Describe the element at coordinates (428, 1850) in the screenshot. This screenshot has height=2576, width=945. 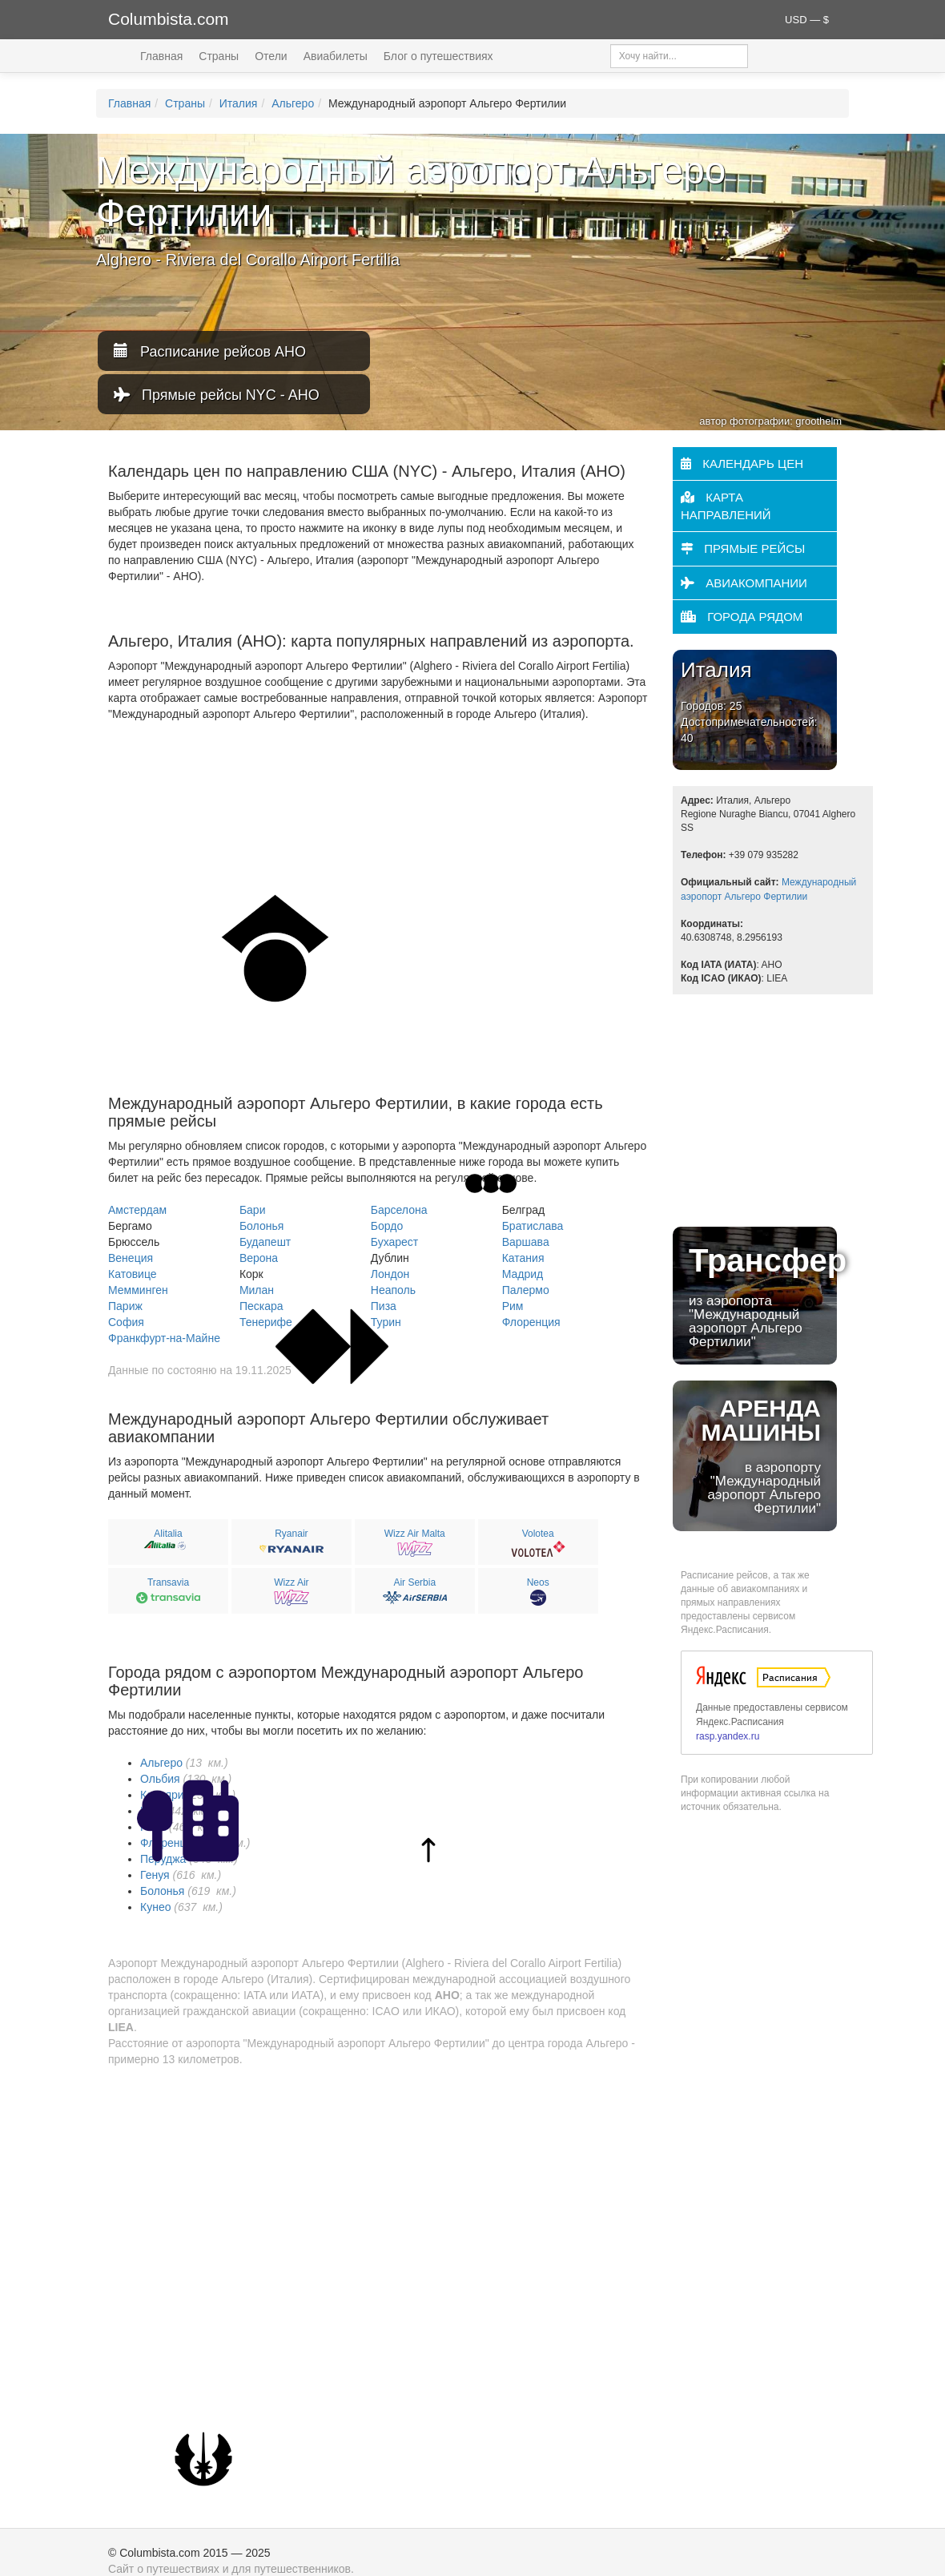
I see `scroll to top of page` at that location.